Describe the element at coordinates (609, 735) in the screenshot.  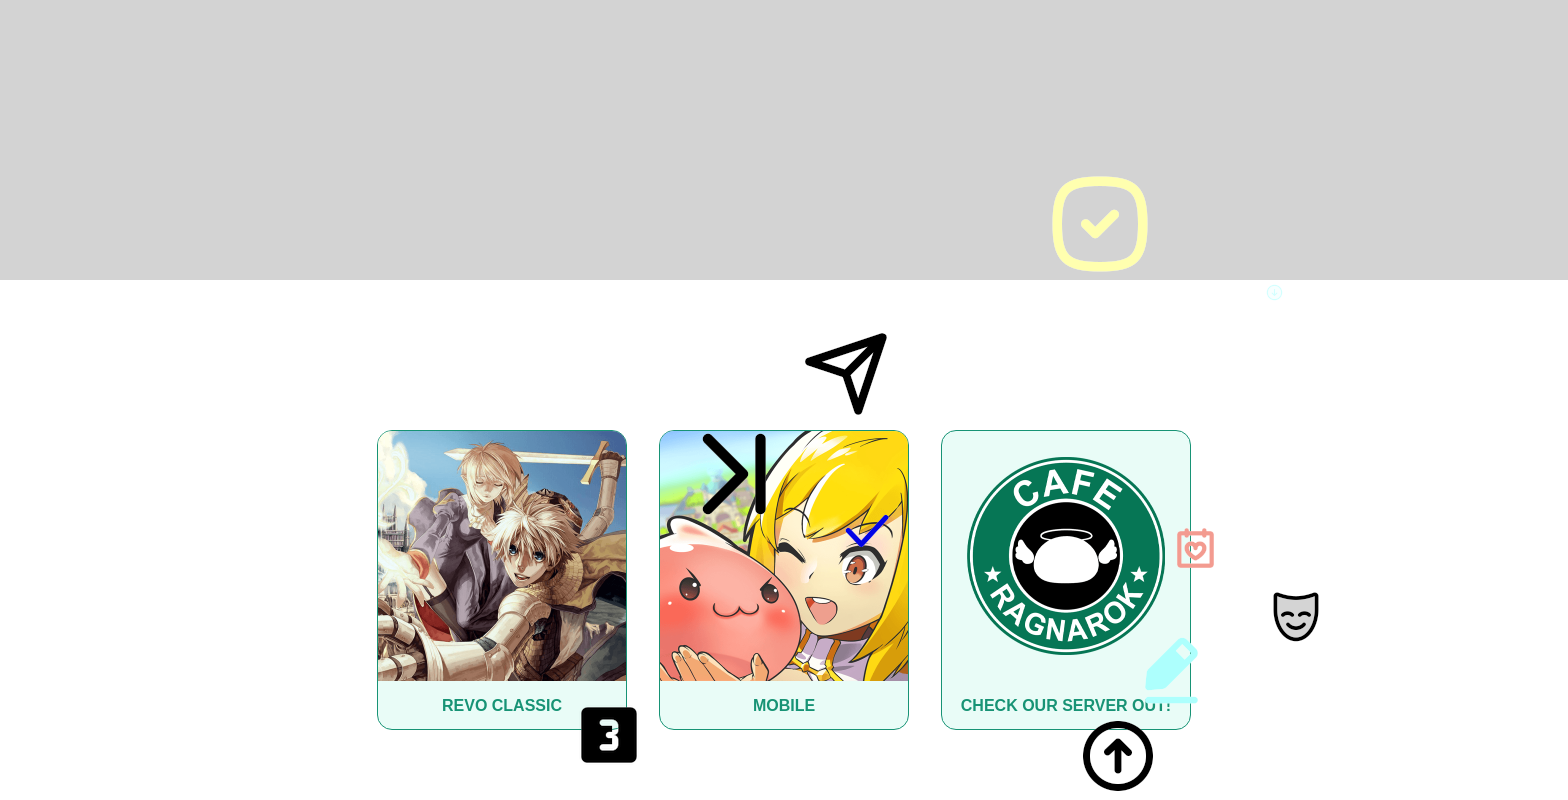
I see `step 3 in a multi-step process` at that location.